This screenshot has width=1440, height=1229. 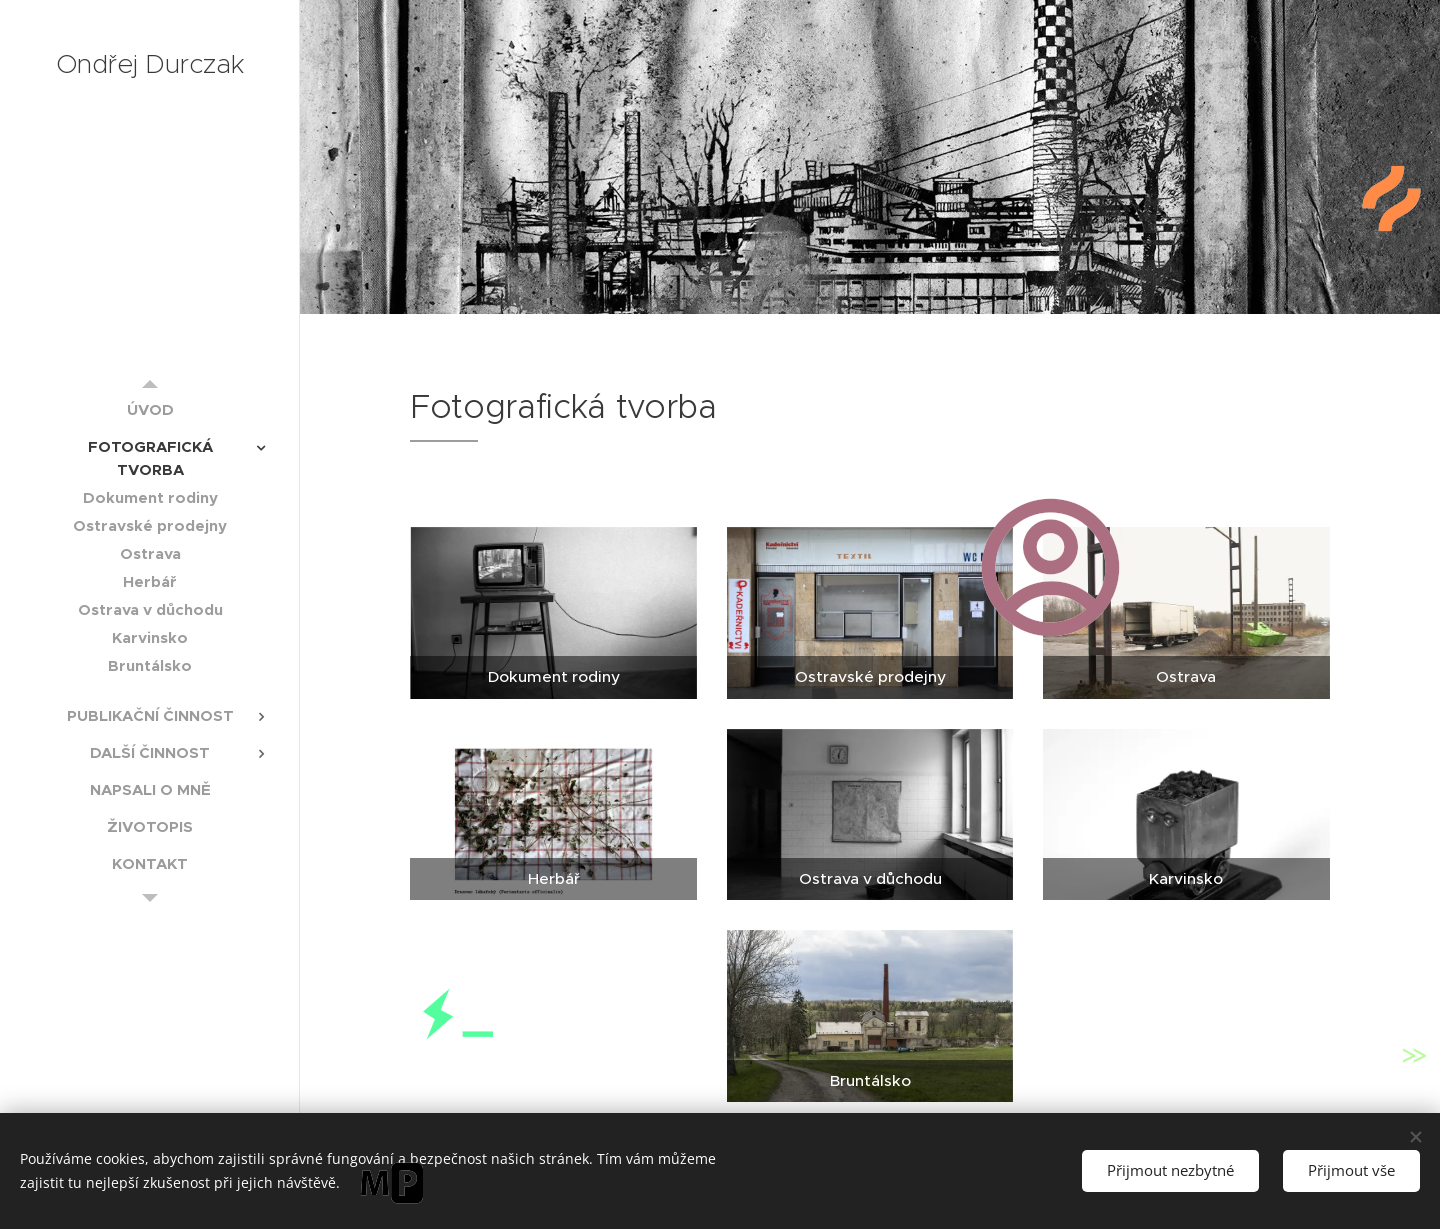 What do you see at coordinates (458, 1014) in the screenshot?
I see `open hyper terminal application` at bounding box center [458, 1014].